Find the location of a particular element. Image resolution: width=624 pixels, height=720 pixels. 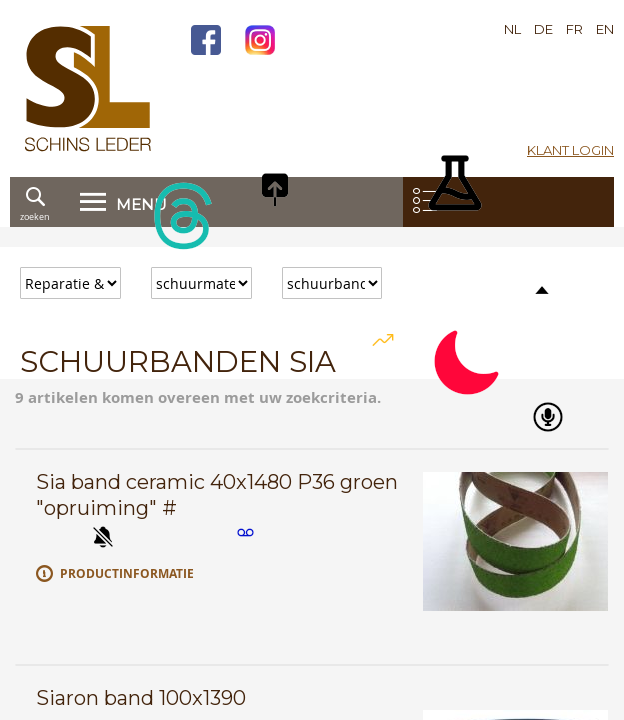

access experimental or beta features is located at coordinates (455, 184).